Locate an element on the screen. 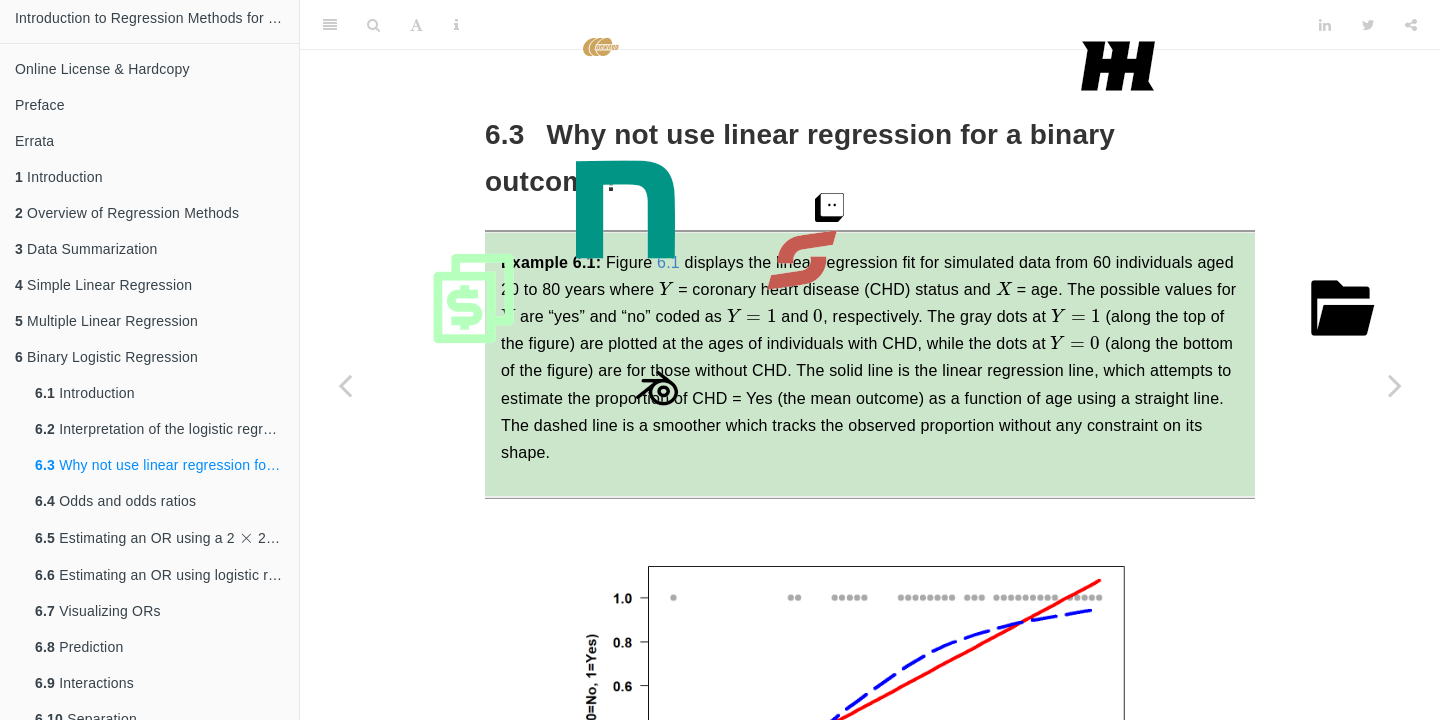  BentoML platform logo is located at coordinates (829, 207).